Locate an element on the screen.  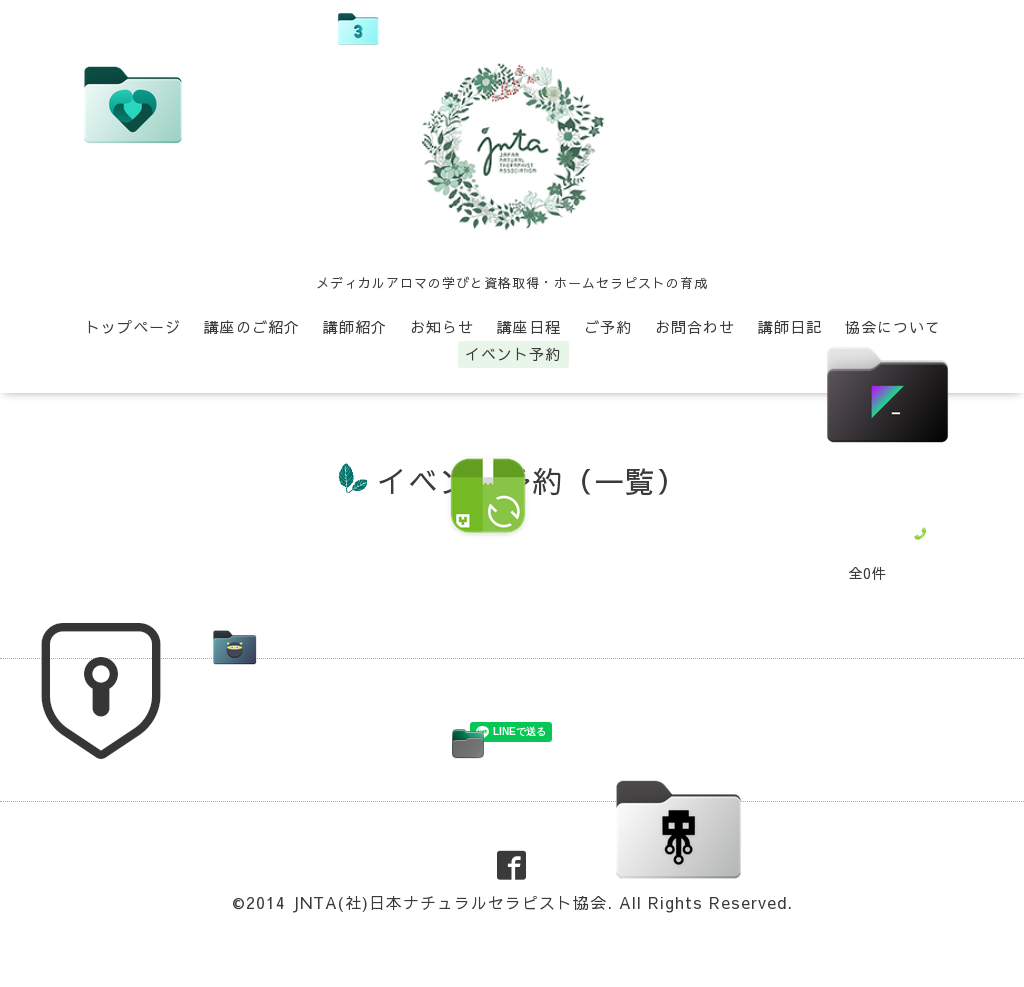
open microsoft family safety folder is located at coordinates (132, 107).